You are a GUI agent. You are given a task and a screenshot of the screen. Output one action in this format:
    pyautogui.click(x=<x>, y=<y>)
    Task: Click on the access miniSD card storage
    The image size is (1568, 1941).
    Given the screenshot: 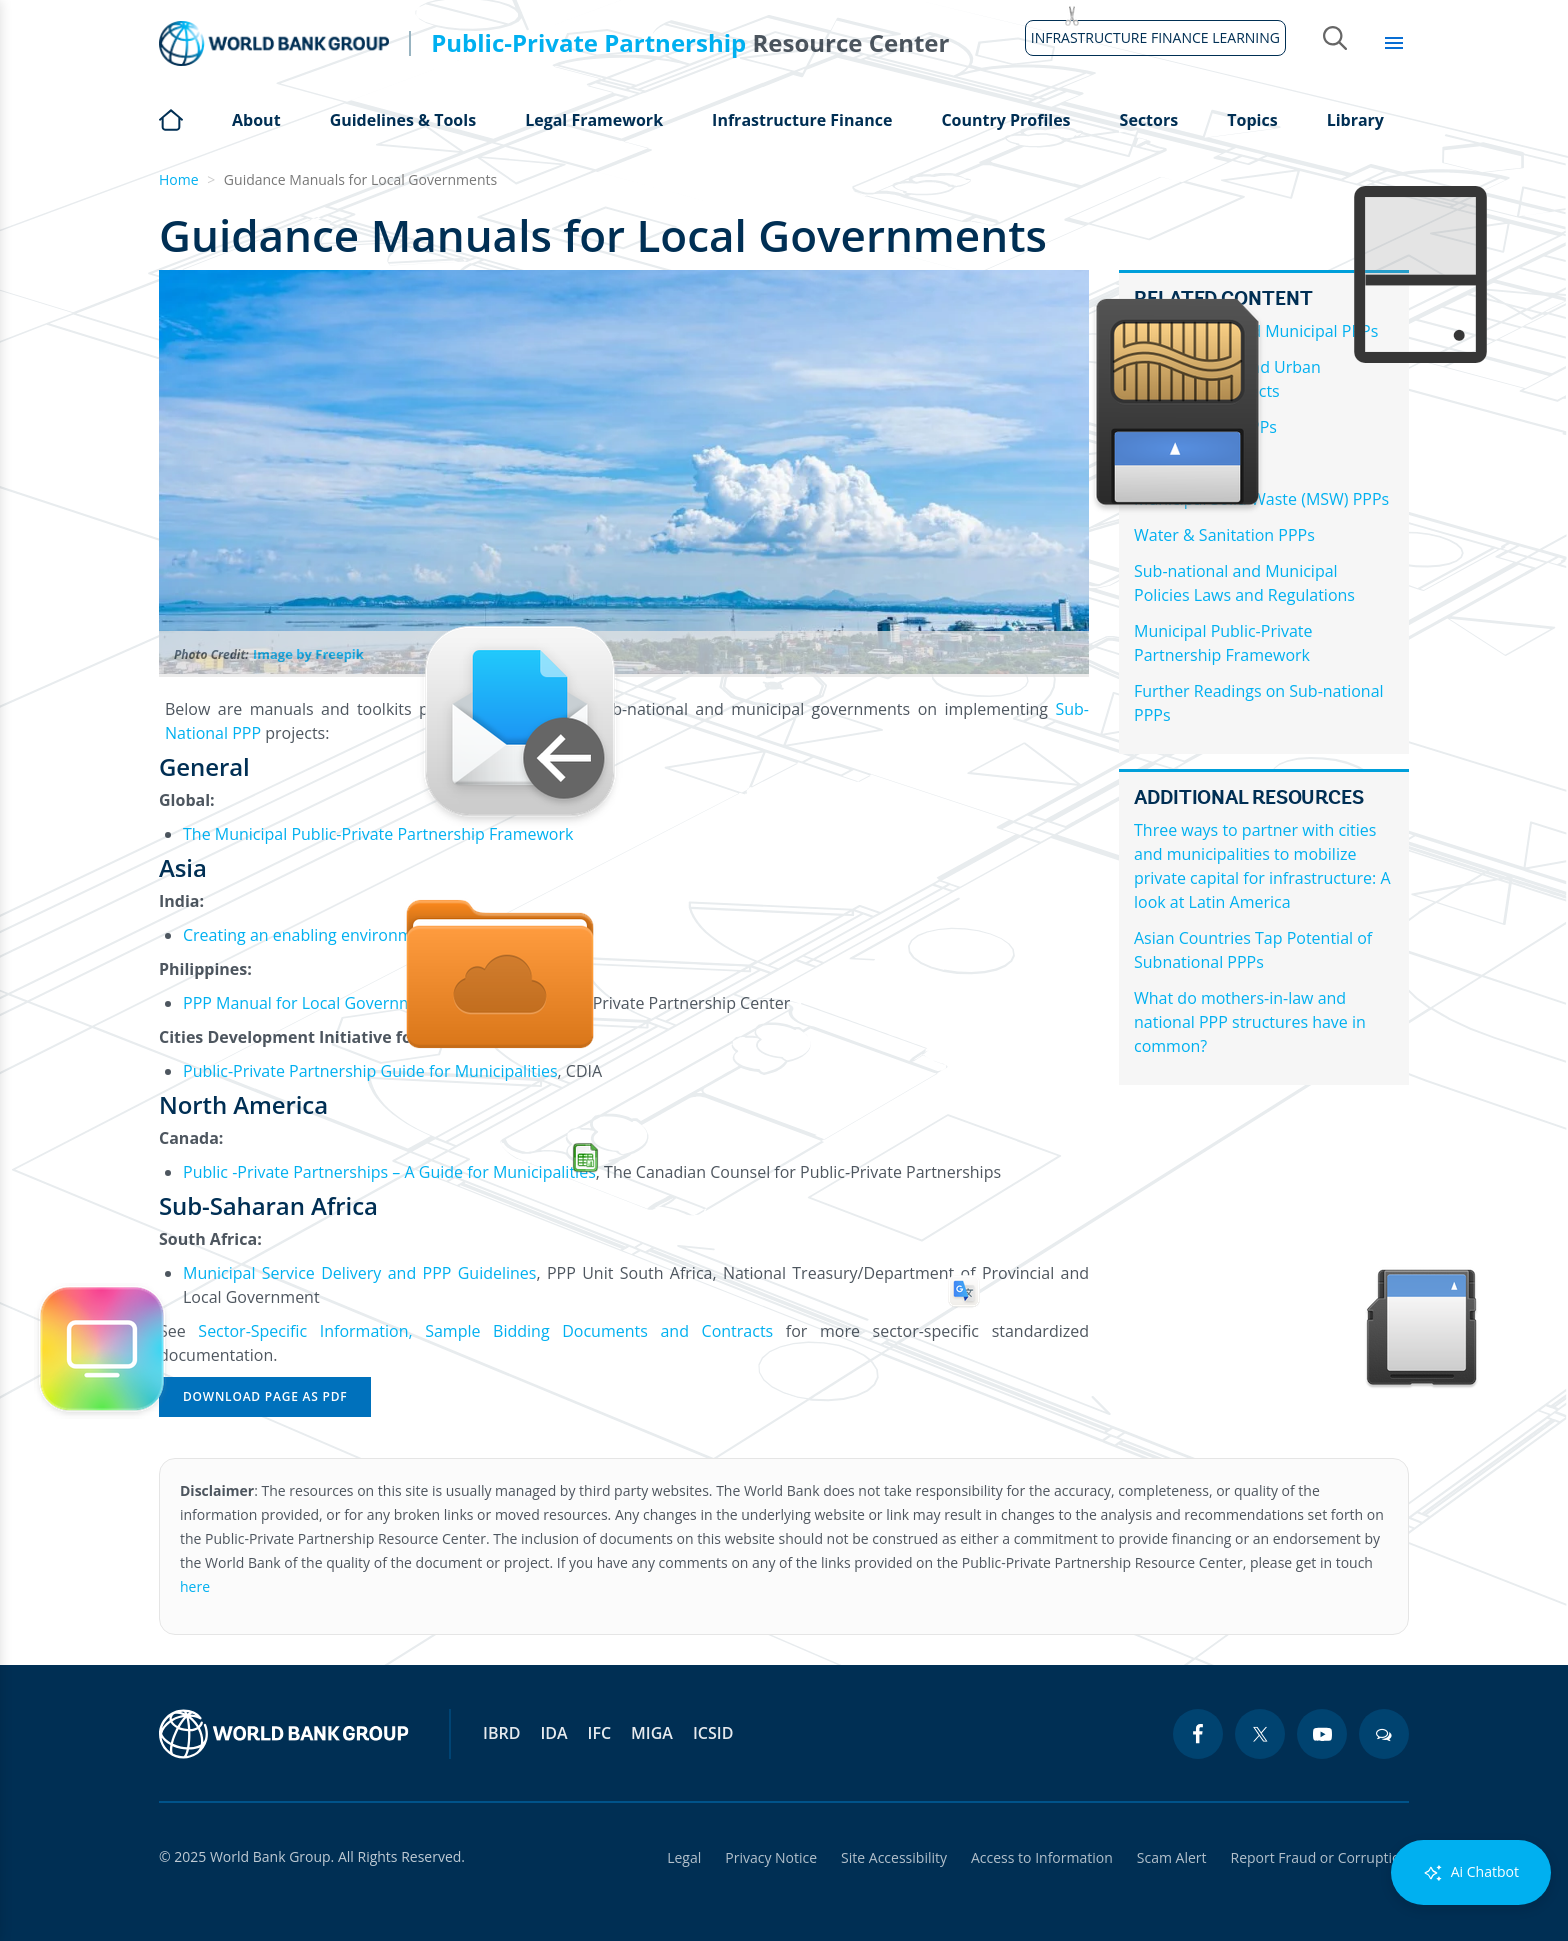 What is the action you would take?
    pyautogui.click(x=1422, y=1326)
    